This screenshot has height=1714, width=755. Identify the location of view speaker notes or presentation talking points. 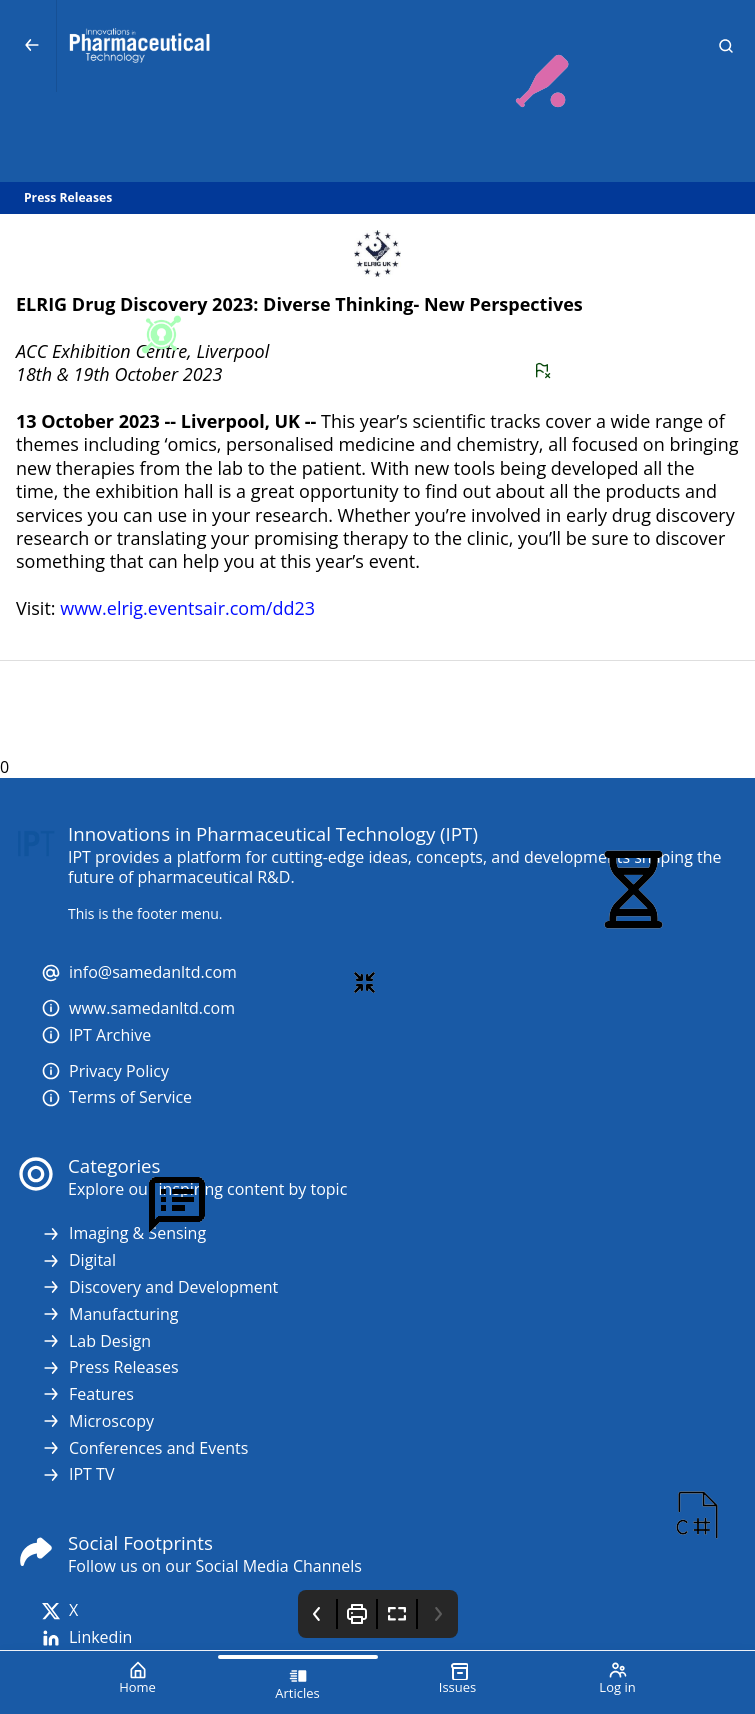
(177, 1205).